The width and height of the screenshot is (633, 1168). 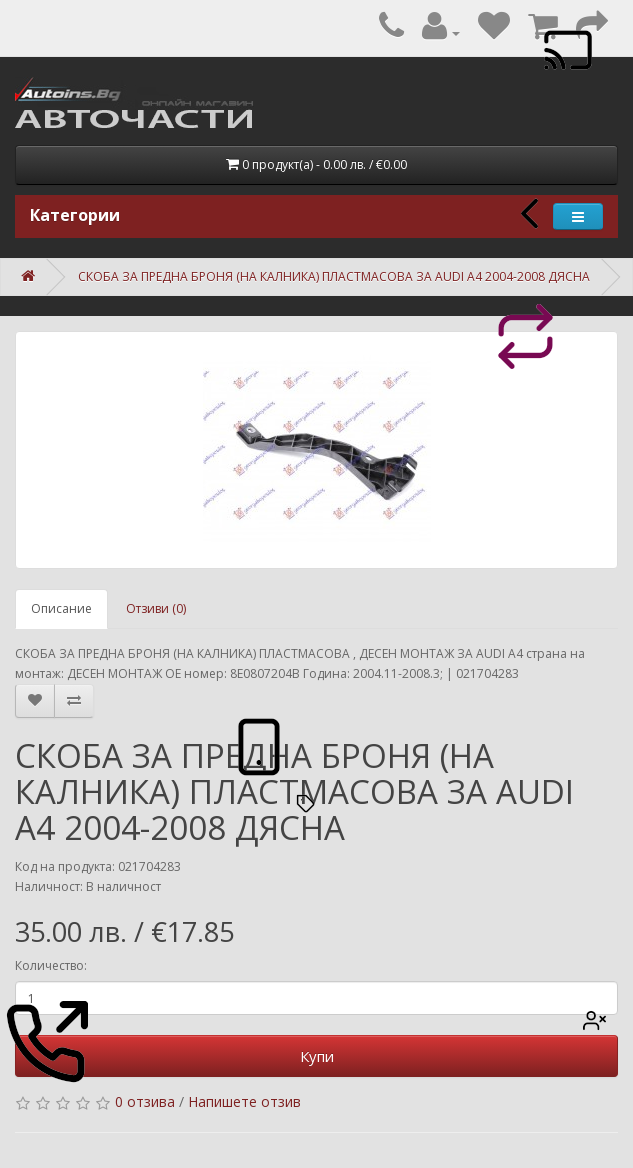 I want to click on remove a user from your contacts, so click(x=594, y=1020).